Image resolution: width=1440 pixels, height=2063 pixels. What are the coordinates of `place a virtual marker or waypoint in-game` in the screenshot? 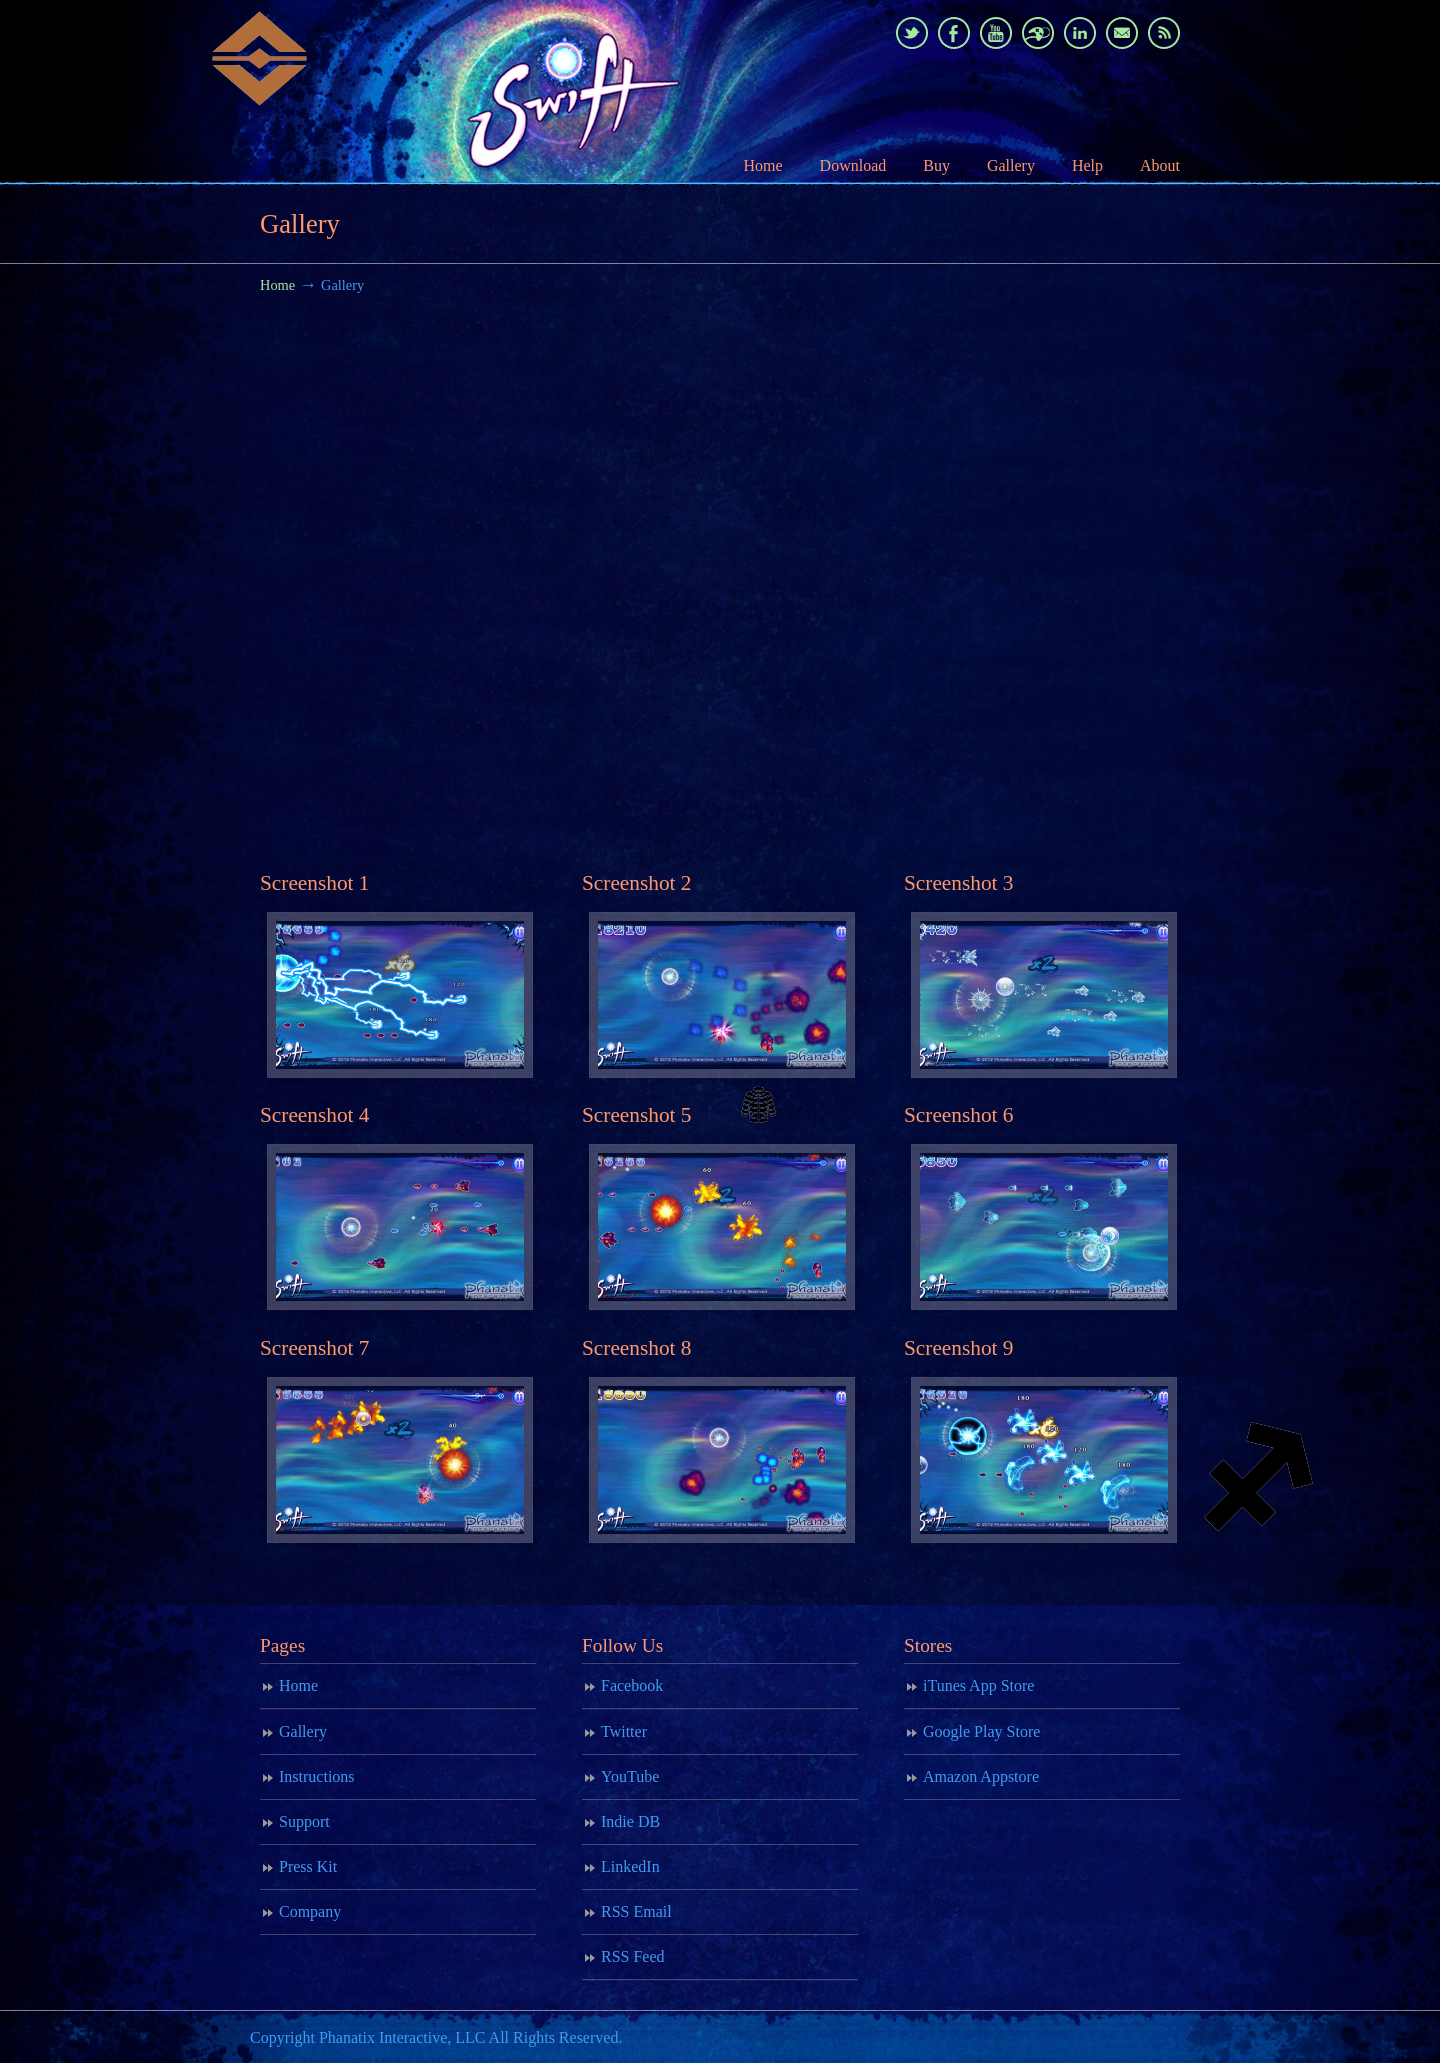 It's located at (259, 58).